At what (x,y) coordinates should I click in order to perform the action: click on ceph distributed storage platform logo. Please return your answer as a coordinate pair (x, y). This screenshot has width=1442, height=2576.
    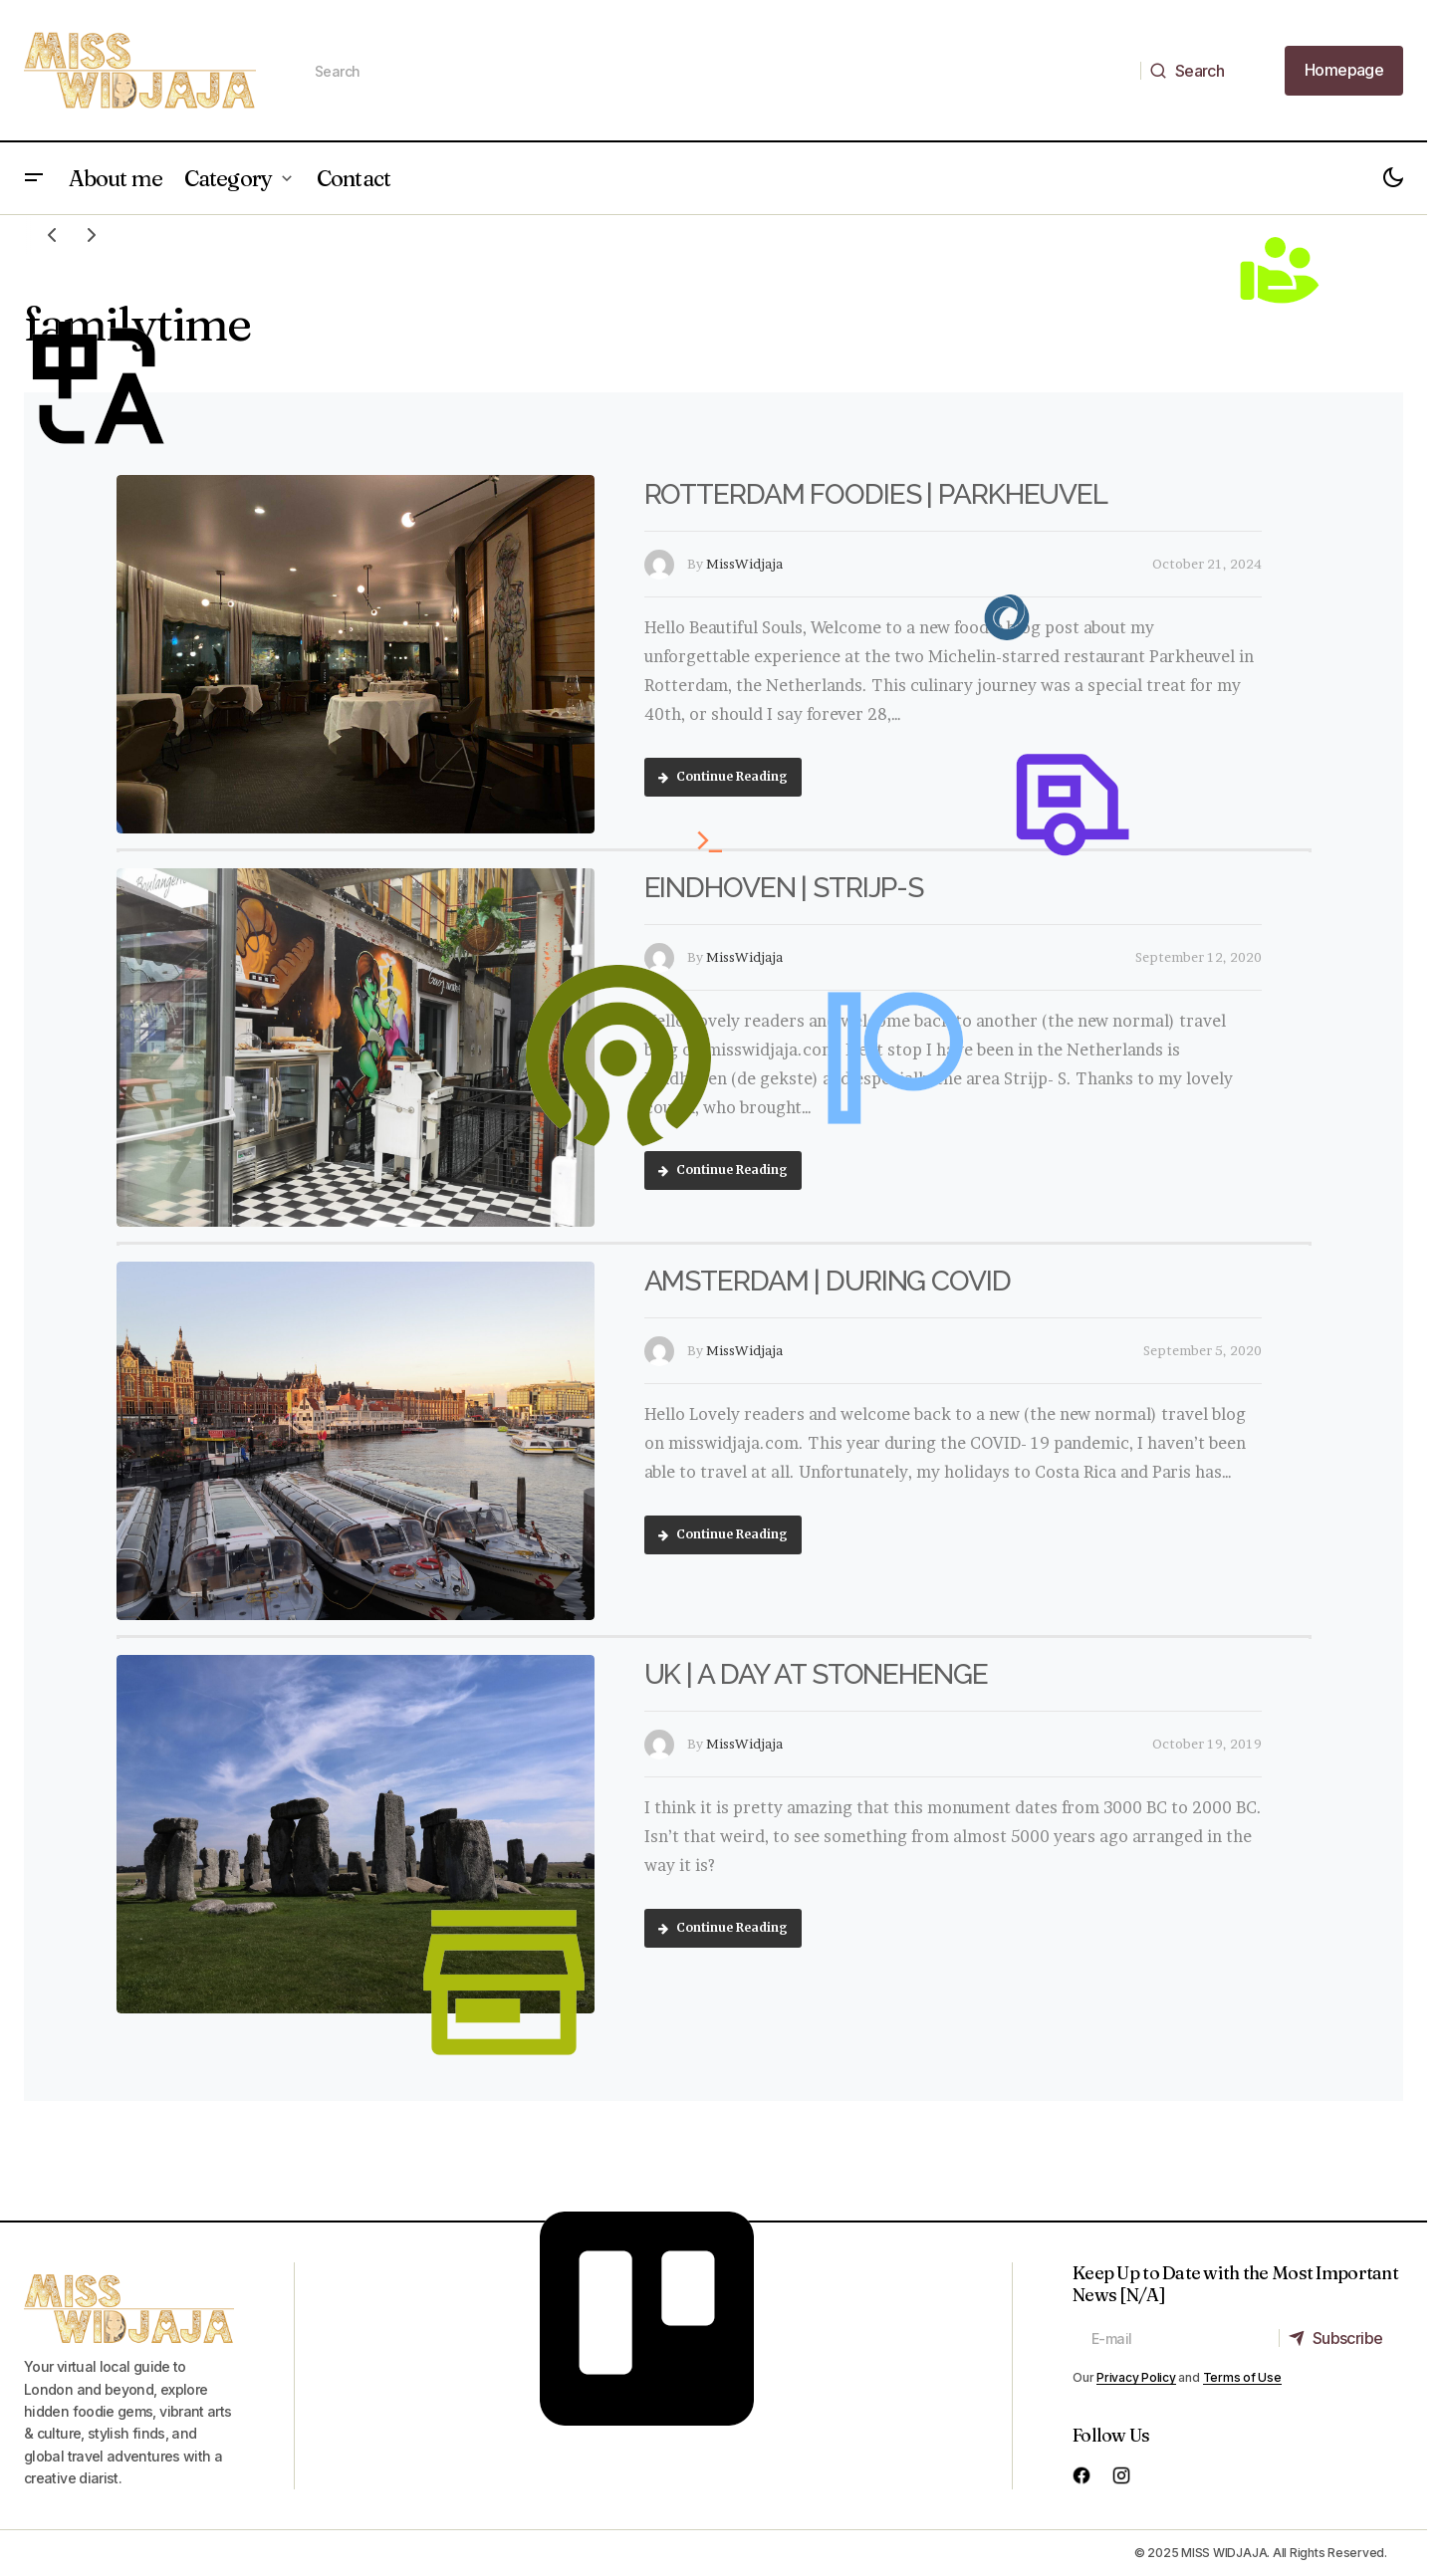
    Looking at the image, I should click on (618, 1055).